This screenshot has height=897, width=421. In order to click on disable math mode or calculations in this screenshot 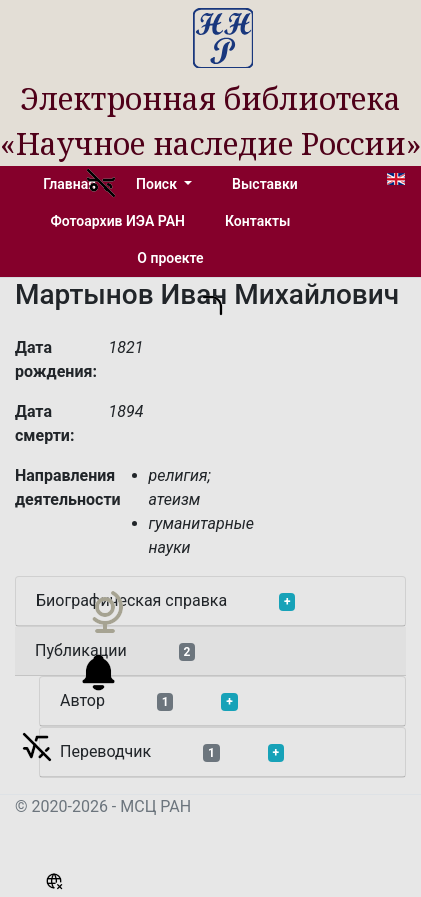, I will do `click(37, 747)`.